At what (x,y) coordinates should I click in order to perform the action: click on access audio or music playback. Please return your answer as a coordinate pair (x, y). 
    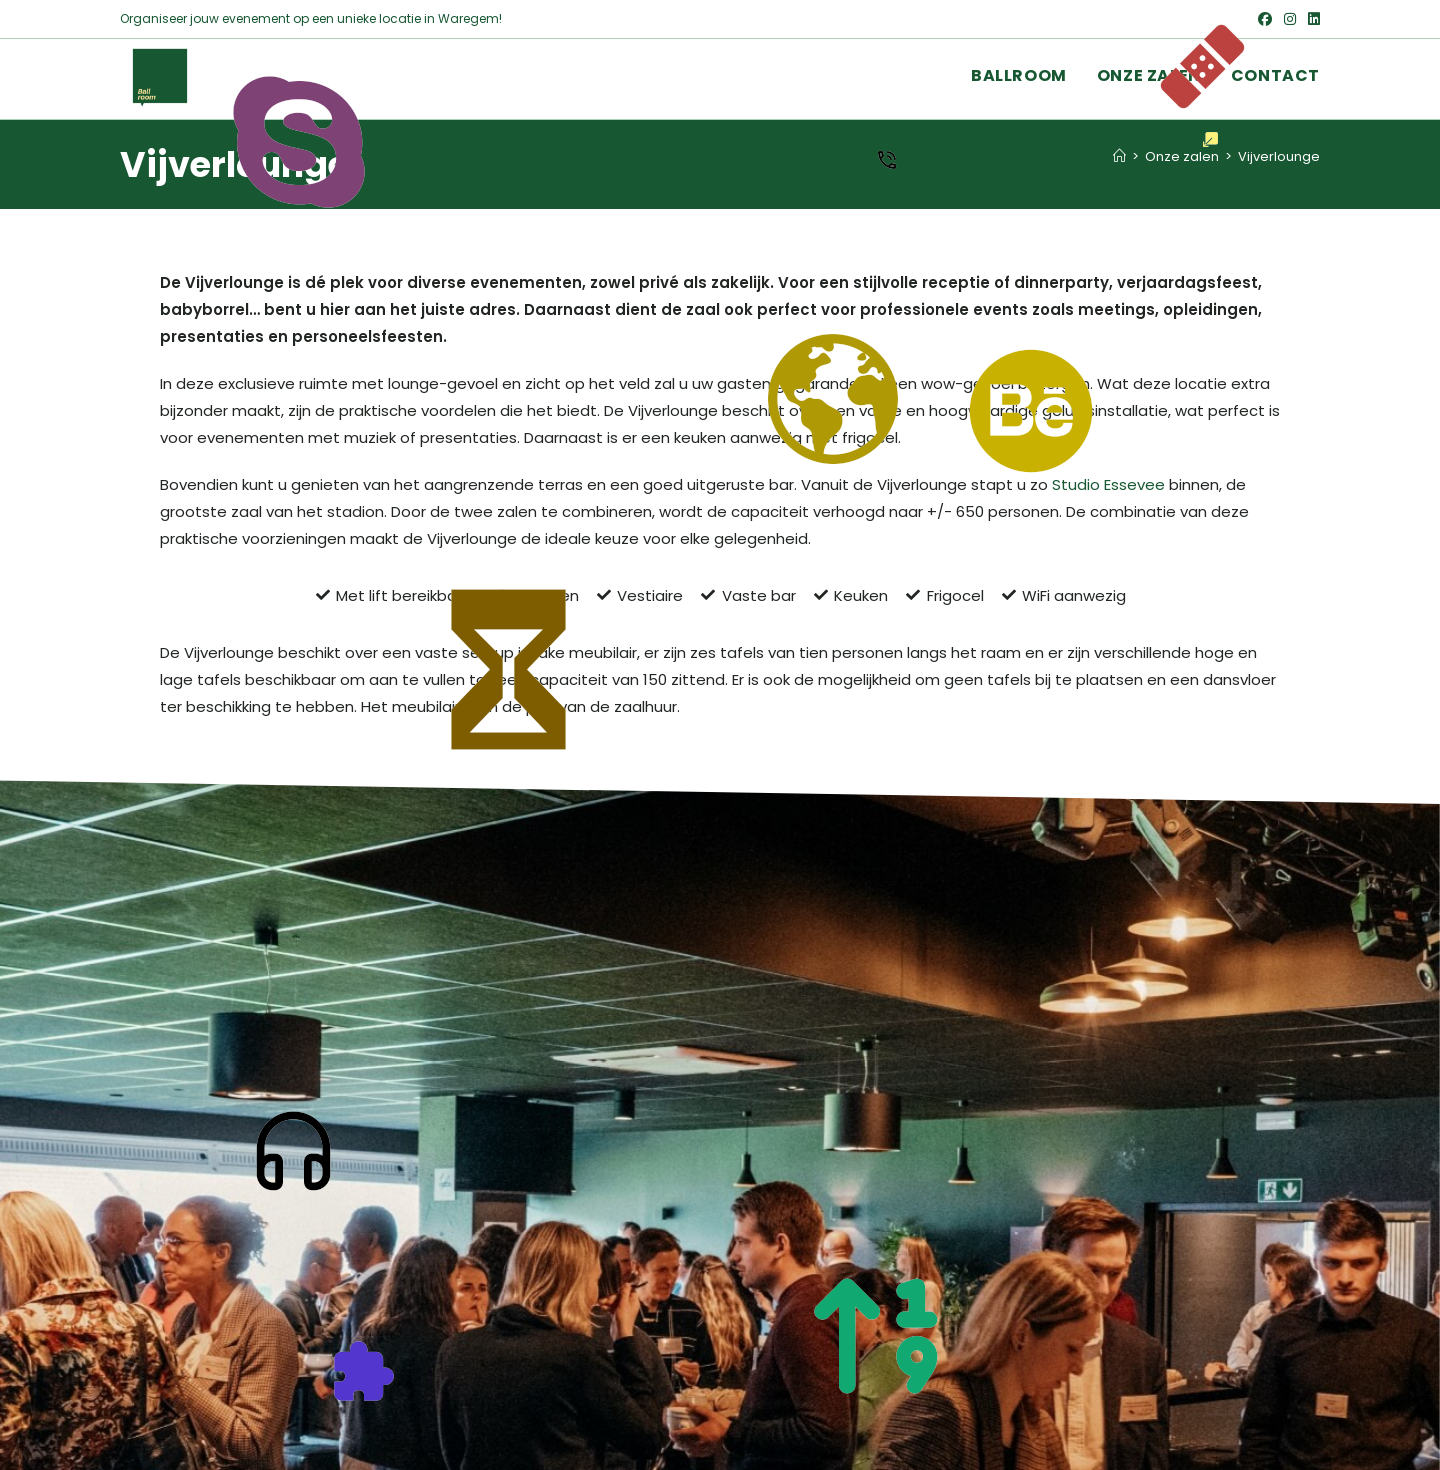
    Looking at the image, I should click on (293, 1153).